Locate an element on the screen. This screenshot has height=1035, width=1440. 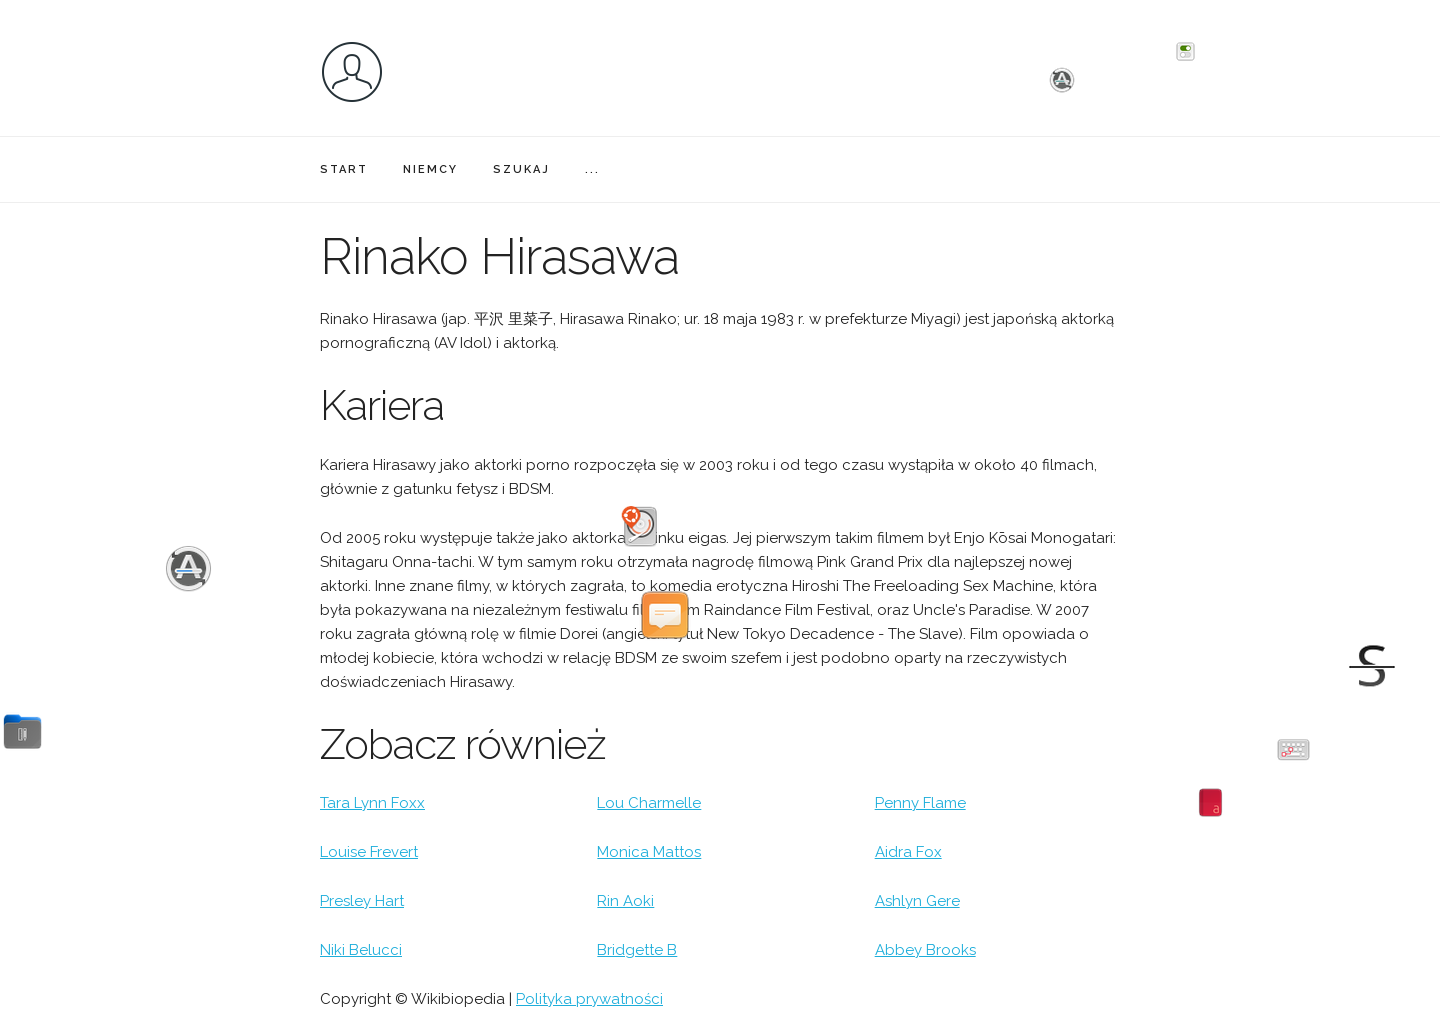
access your templates folder is located at coordinates (22, 731).